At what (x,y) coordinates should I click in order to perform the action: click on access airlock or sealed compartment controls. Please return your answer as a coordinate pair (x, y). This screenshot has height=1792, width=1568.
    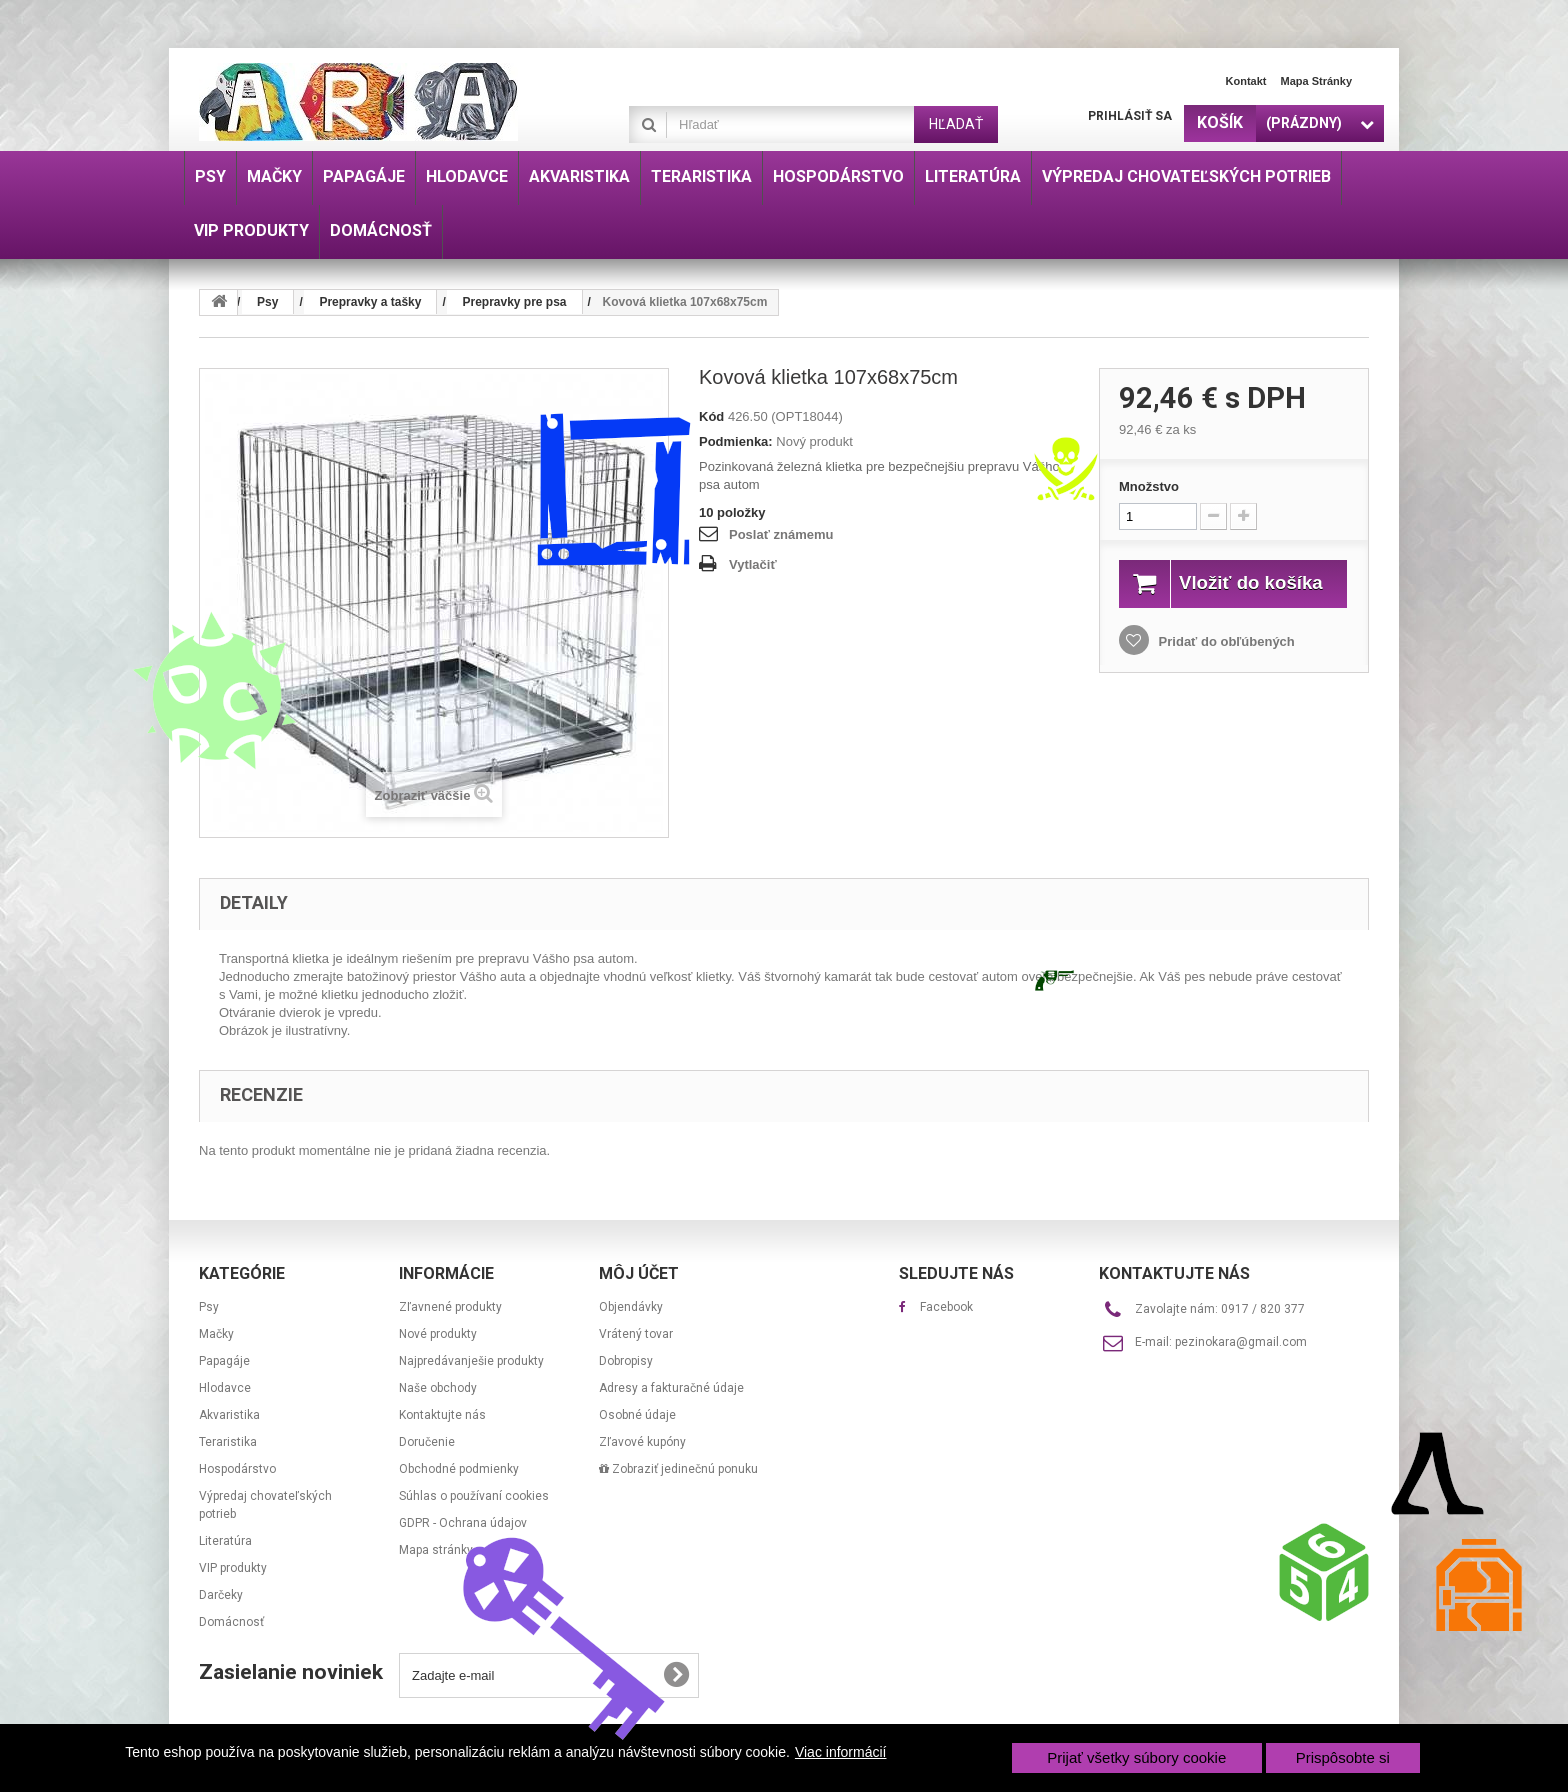
    Looking at the image, I should click on (1479, 1585).